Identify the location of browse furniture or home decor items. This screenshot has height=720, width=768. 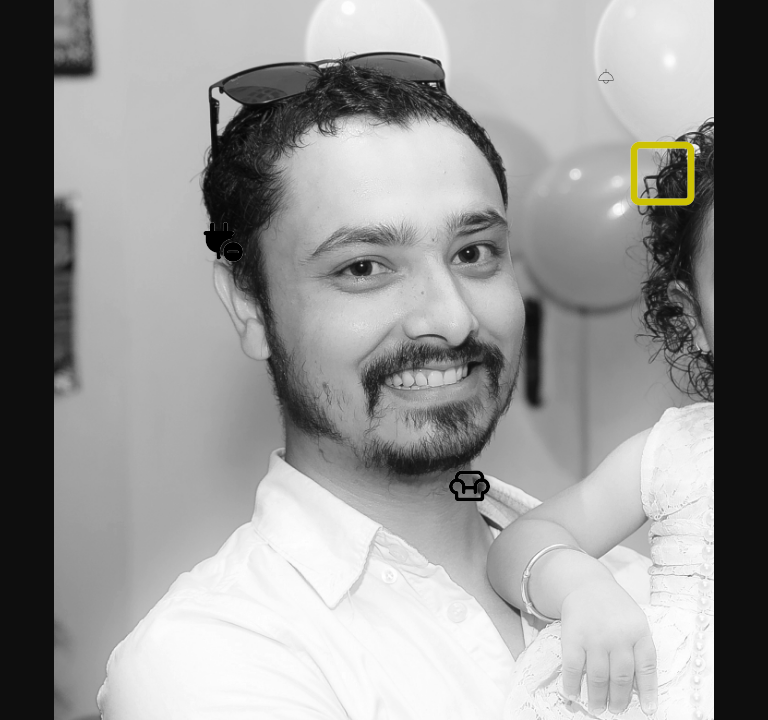
(469, 486).